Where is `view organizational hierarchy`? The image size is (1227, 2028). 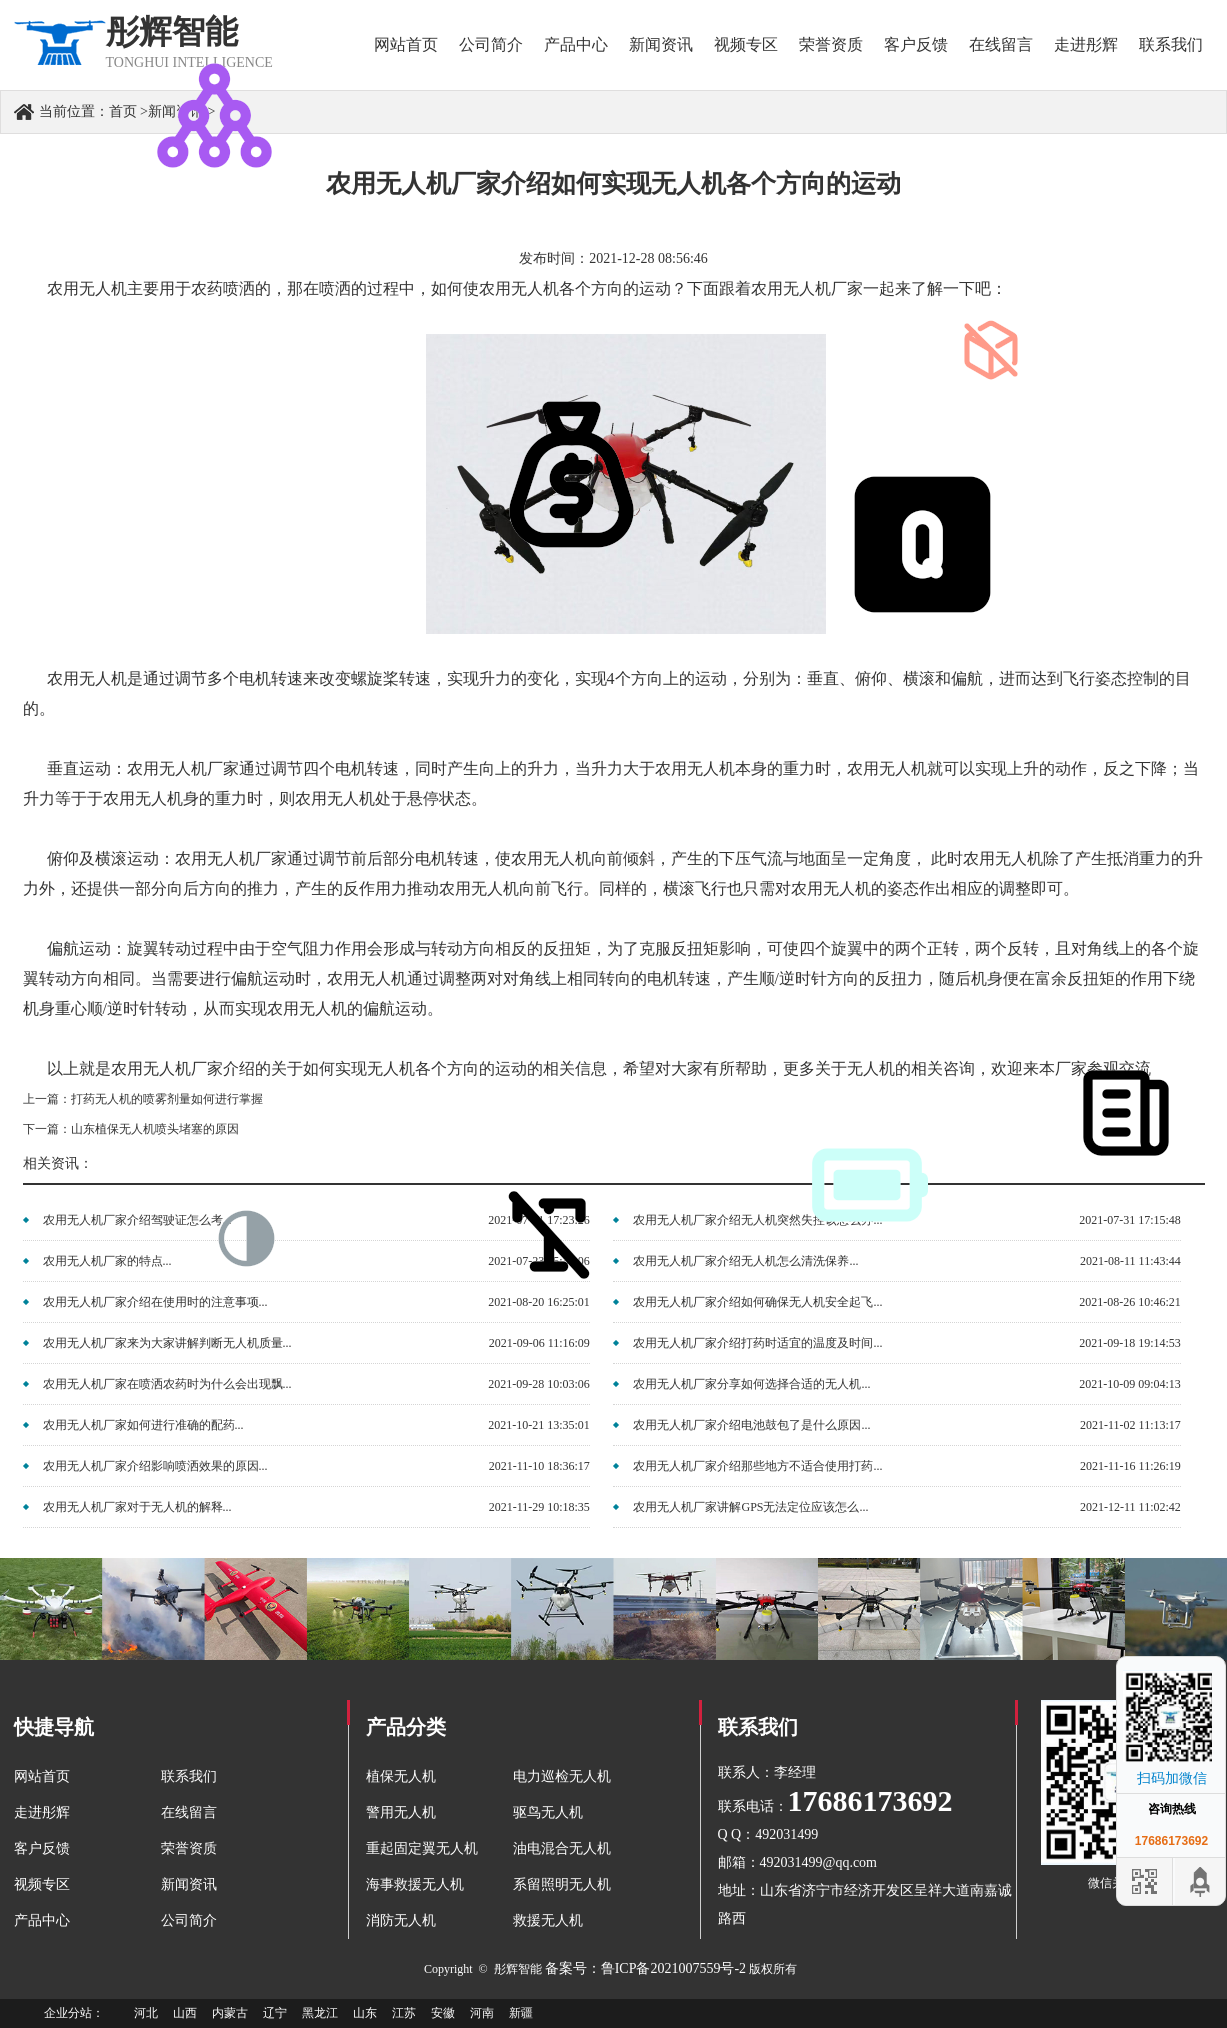
view organizational hierarchy is located at coordinates (214, 115).